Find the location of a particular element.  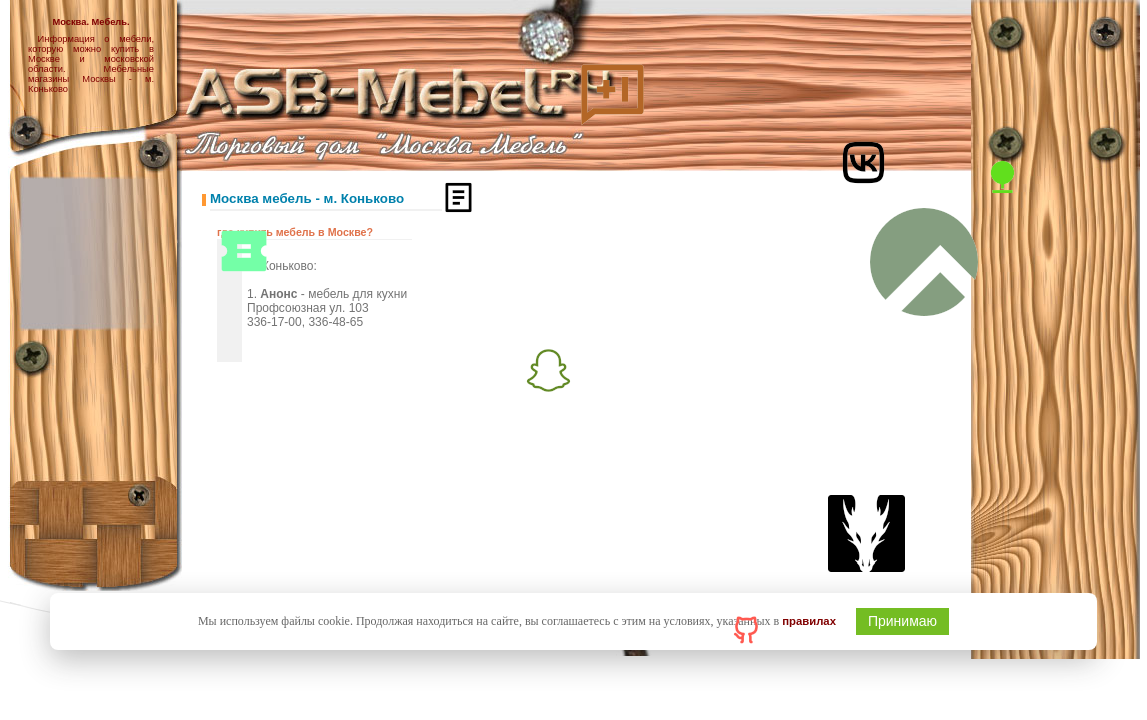

add a follow-up message to a conversation is located at coordinates (612, 92).